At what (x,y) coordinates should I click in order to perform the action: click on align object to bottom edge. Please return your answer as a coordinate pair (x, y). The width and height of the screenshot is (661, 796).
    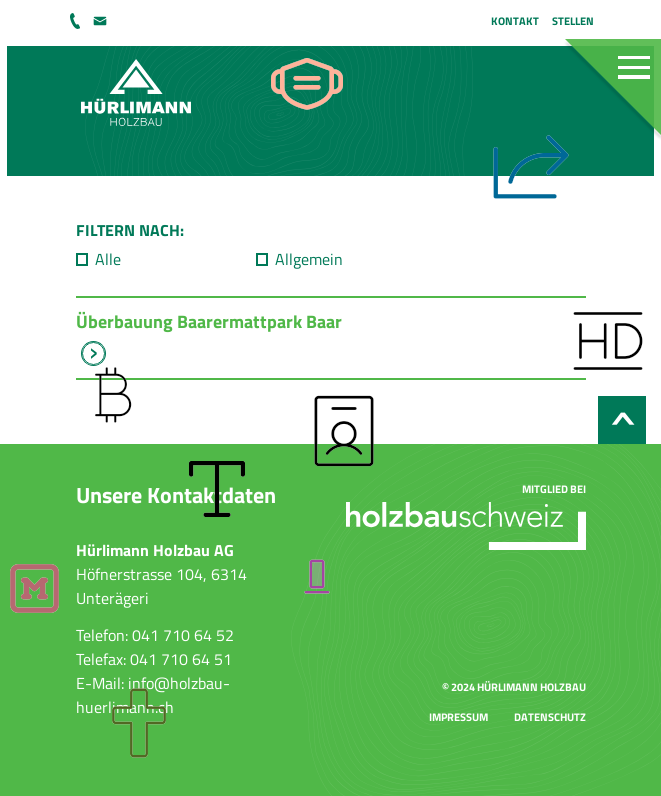
    Looking at the image, I should click on (317, 576).